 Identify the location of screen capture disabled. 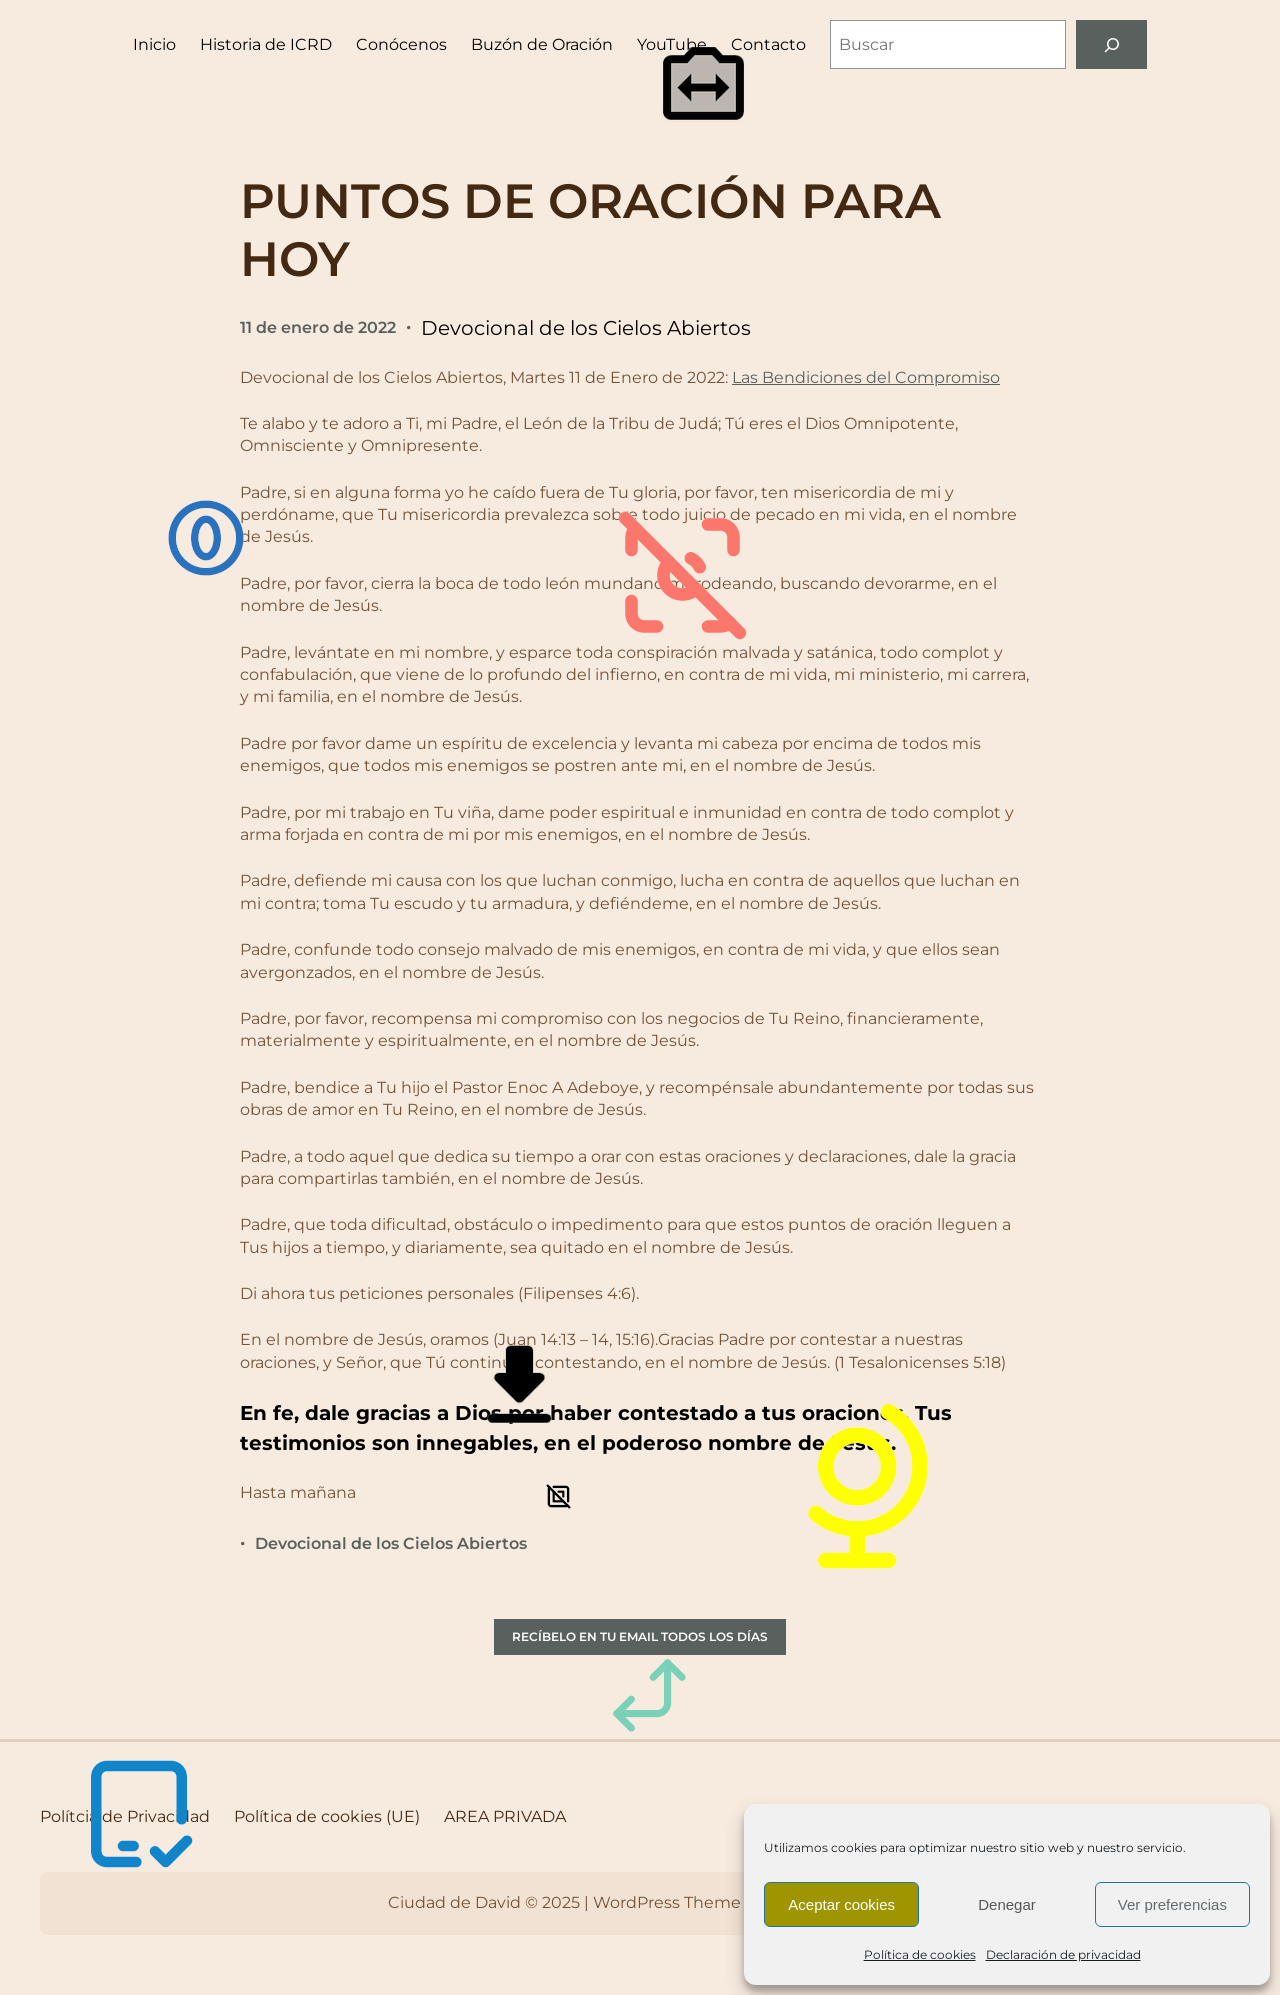
(682, 575).